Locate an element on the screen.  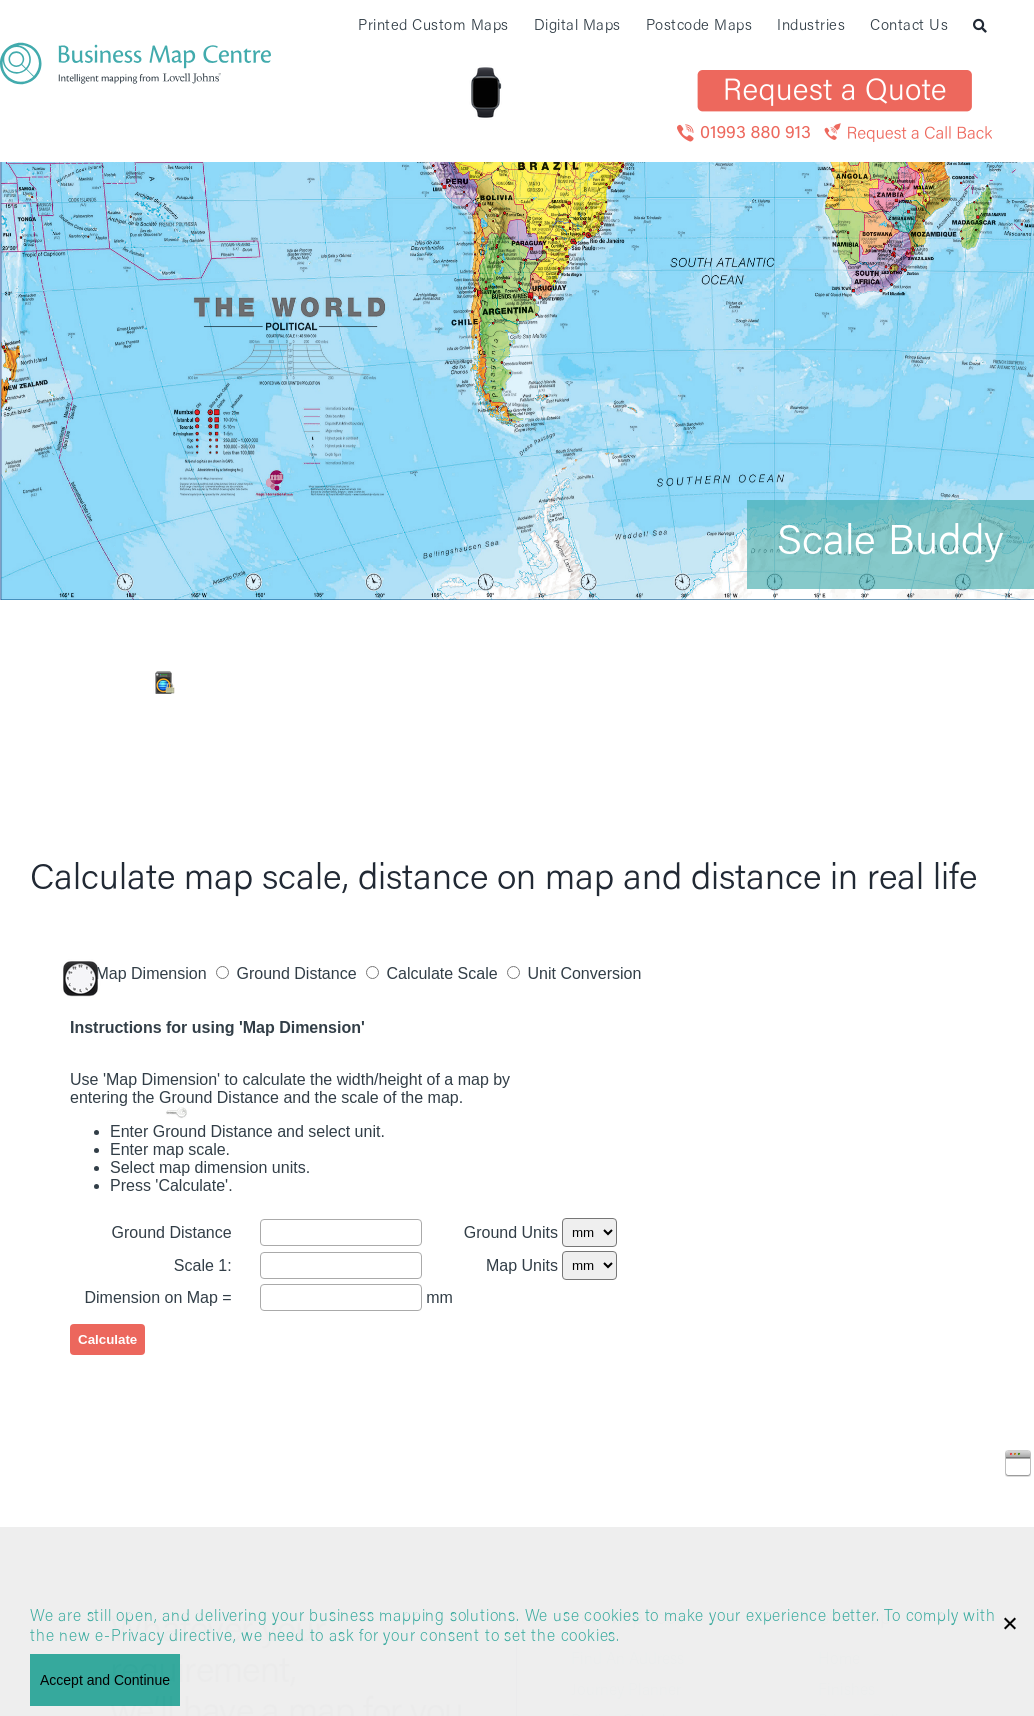
enter password to continue is located at coordinates (176, 1112).